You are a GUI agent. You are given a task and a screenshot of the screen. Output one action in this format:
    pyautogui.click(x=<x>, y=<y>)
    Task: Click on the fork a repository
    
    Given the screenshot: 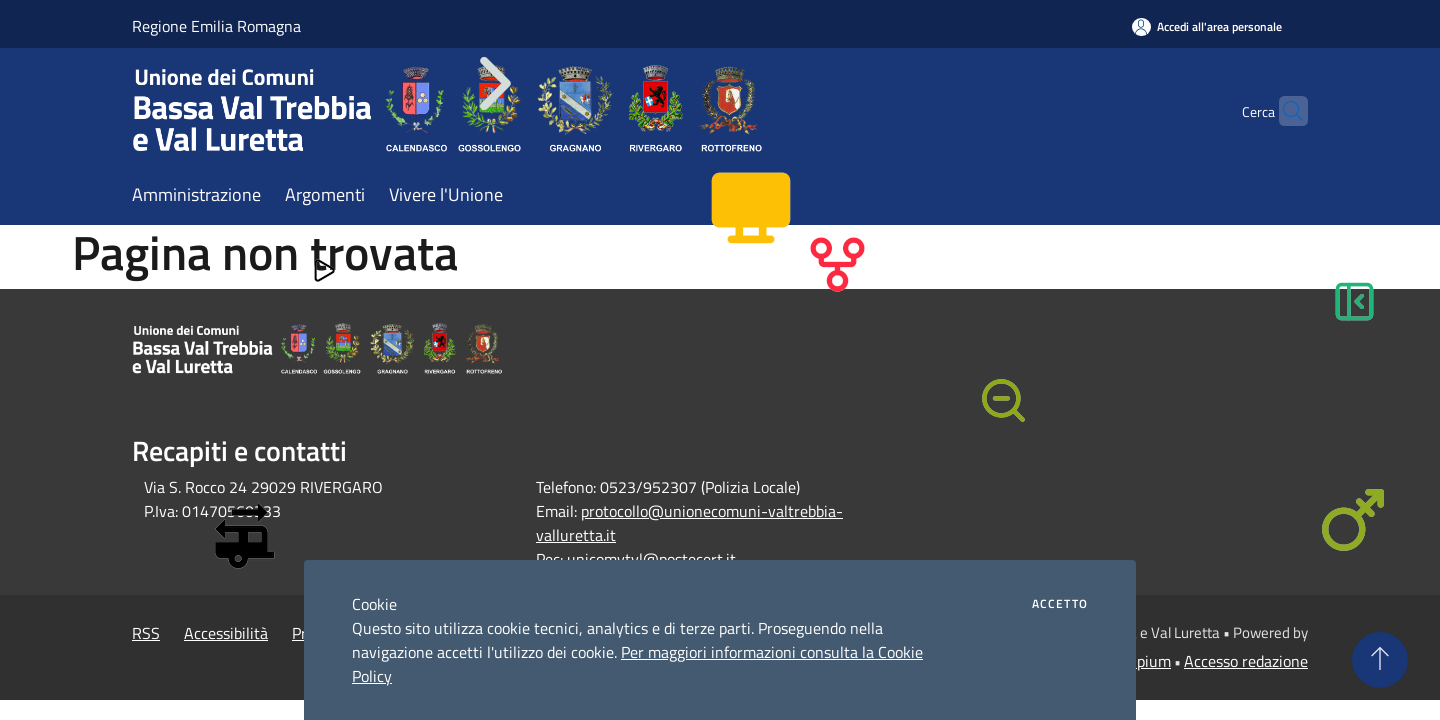 What is the action you would take?
    pyautogui.click(x=837, y=264)
    